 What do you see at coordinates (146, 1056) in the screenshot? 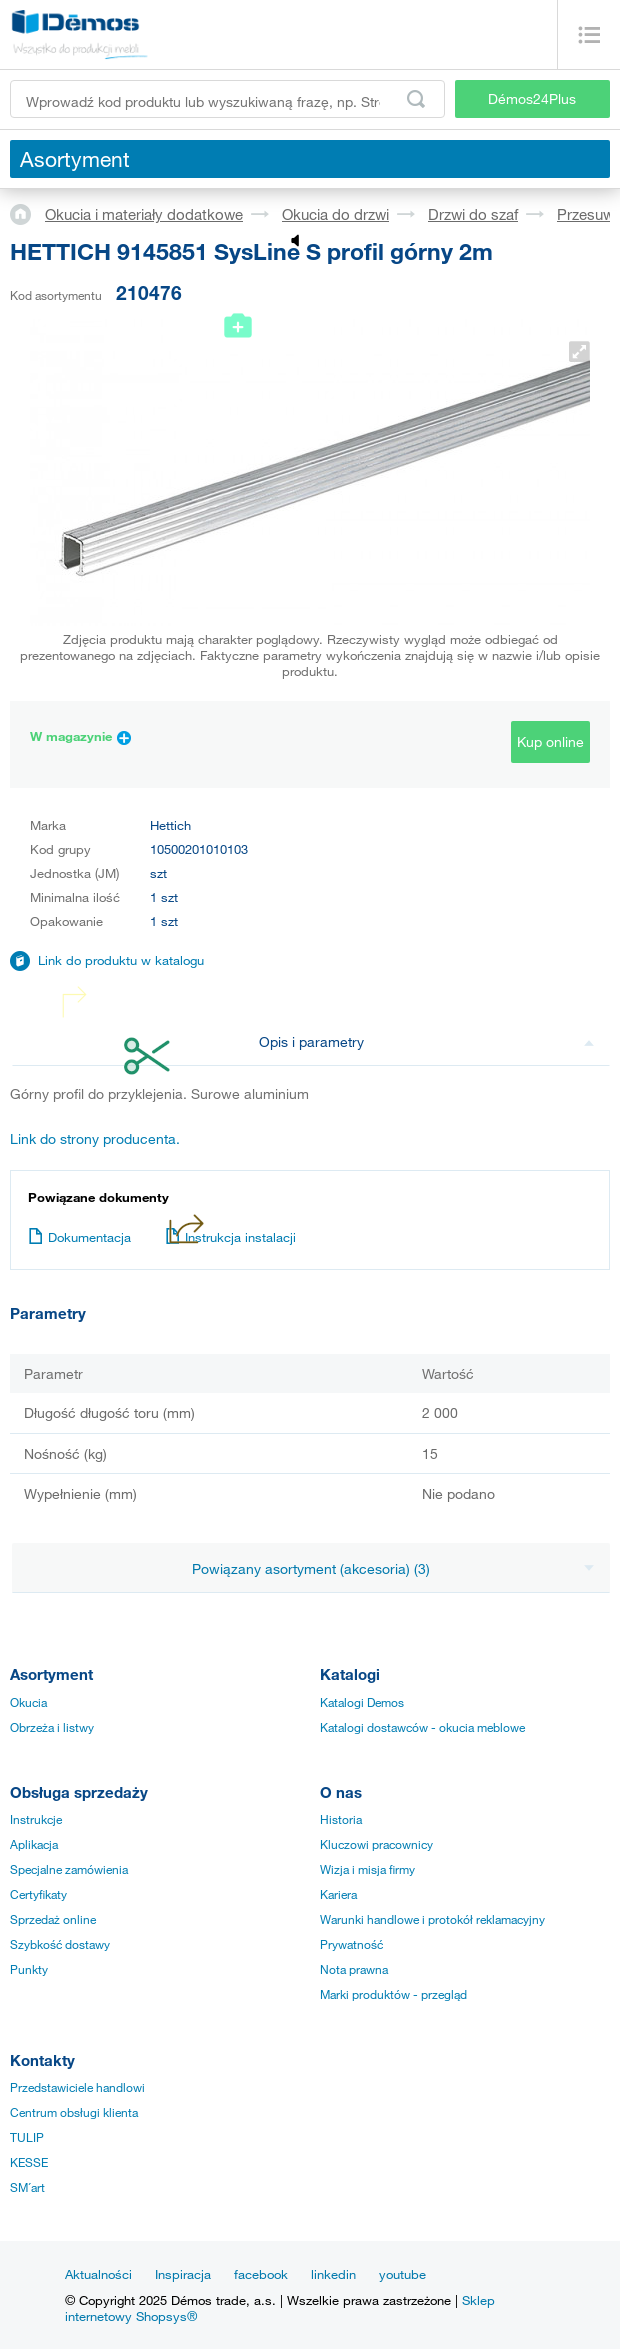
I see `cut selected content` at bounding box center [146, 1056].